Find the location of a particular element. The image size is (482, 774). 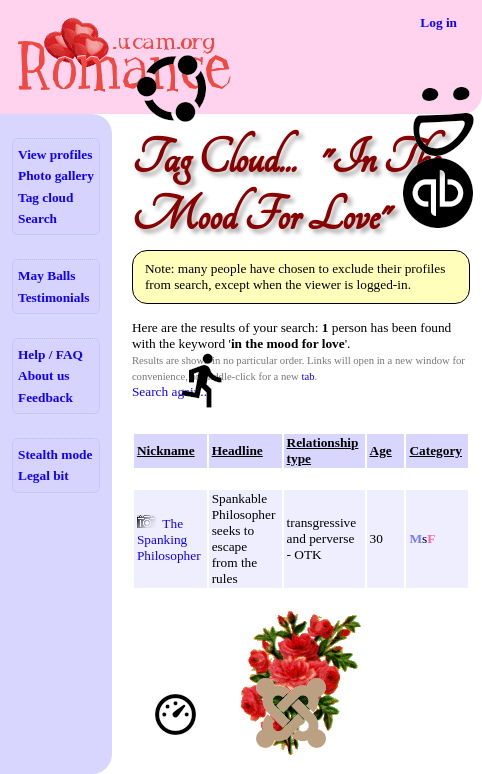

access running or jogging activity tracking is located at coordinates (204, 380).